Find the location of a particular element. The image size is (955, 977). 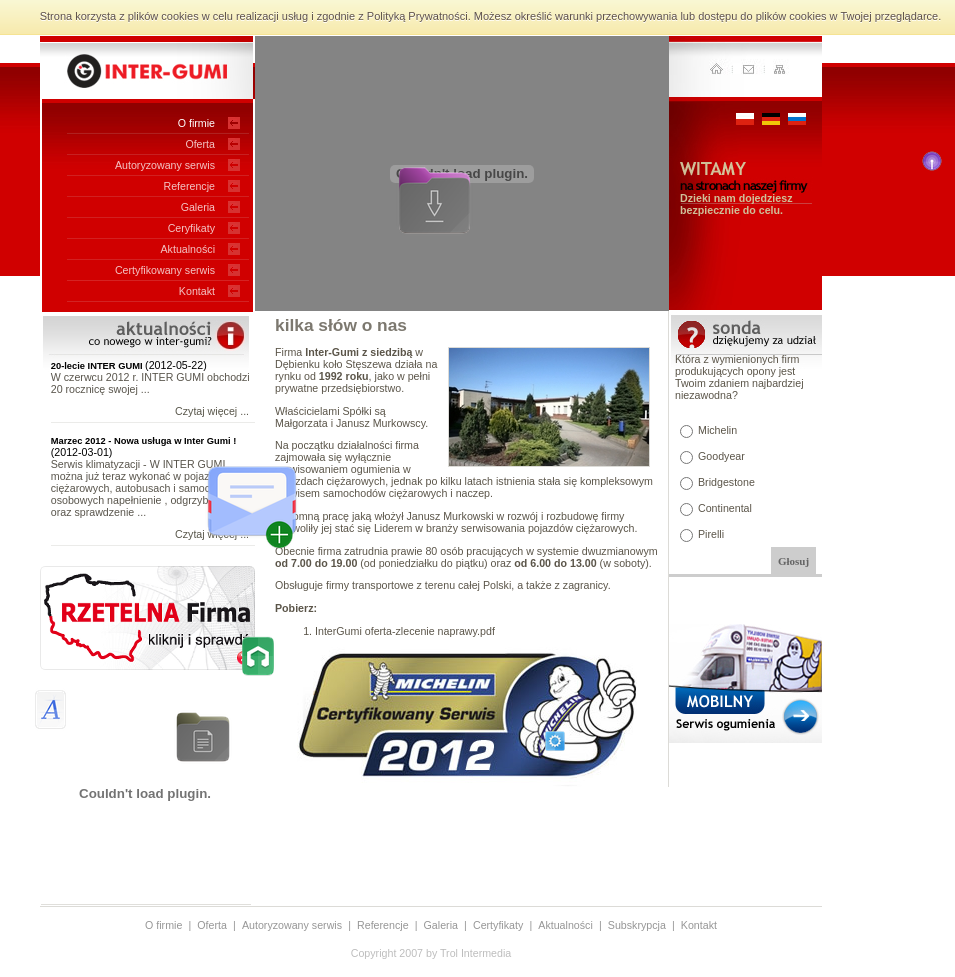

open a font file is located at coordinates (50, 709).